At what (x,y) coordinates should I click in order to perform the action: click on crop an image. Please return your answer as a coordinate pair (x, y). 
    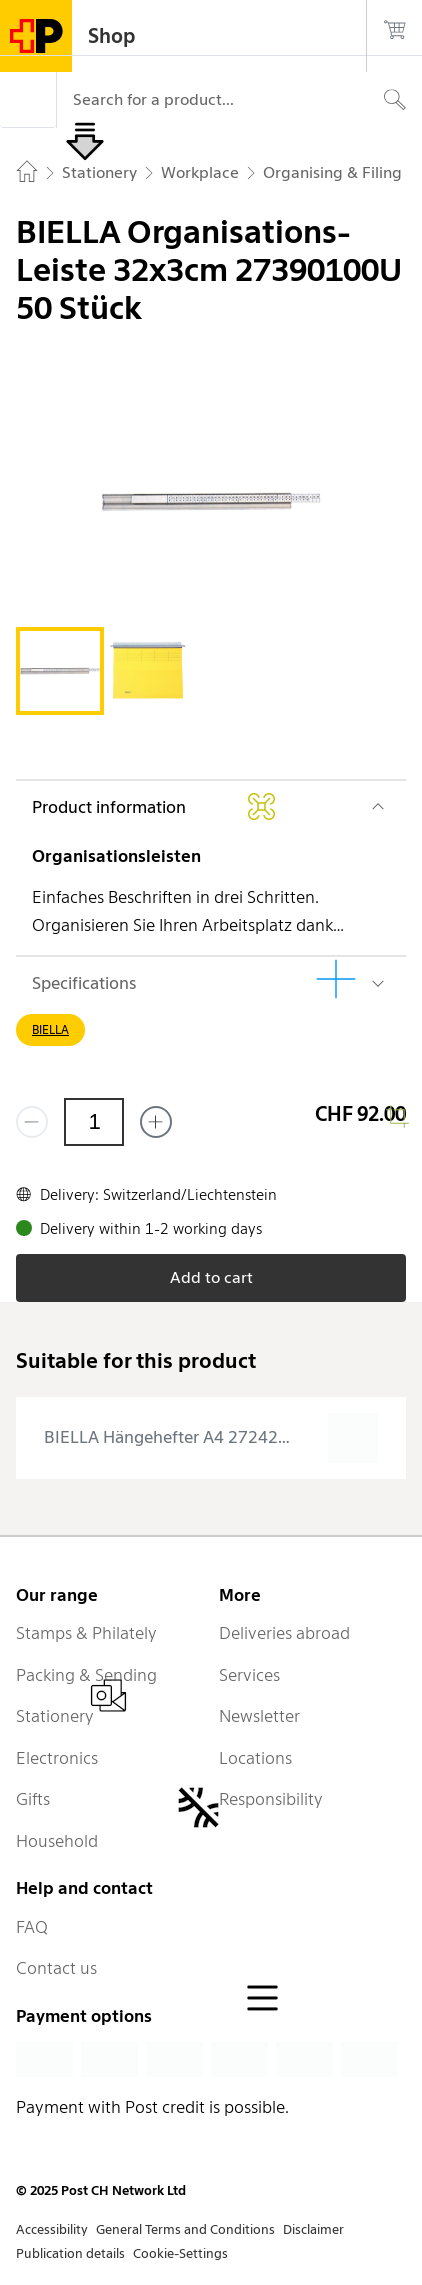
    Looking at the image, I should click on (397, 1116).